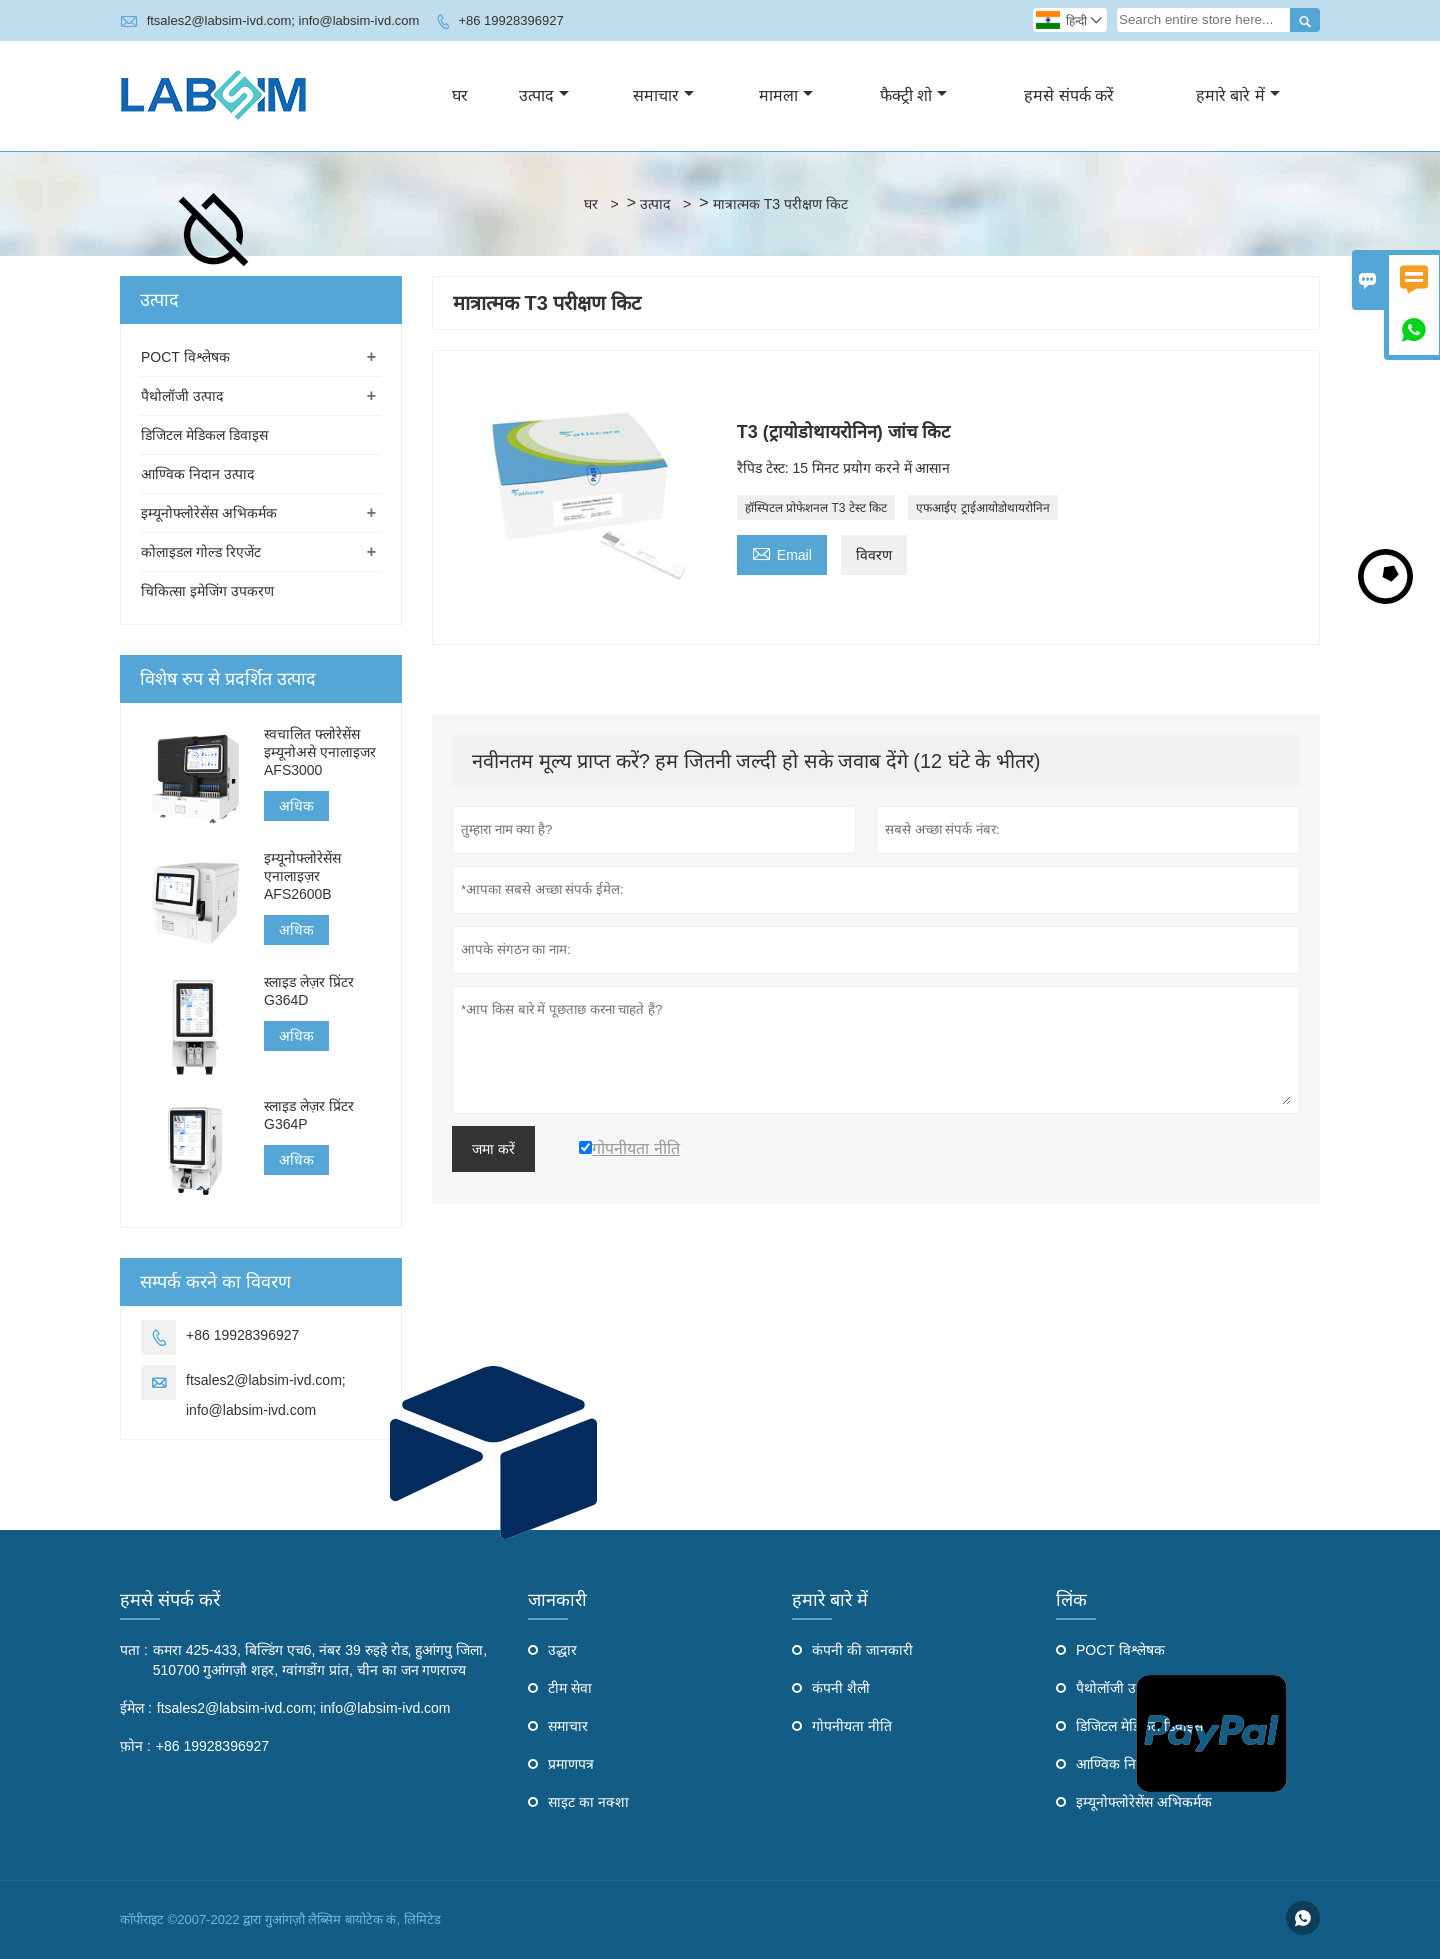  I want to click on pay with PayPal, so click(1211, 1733).